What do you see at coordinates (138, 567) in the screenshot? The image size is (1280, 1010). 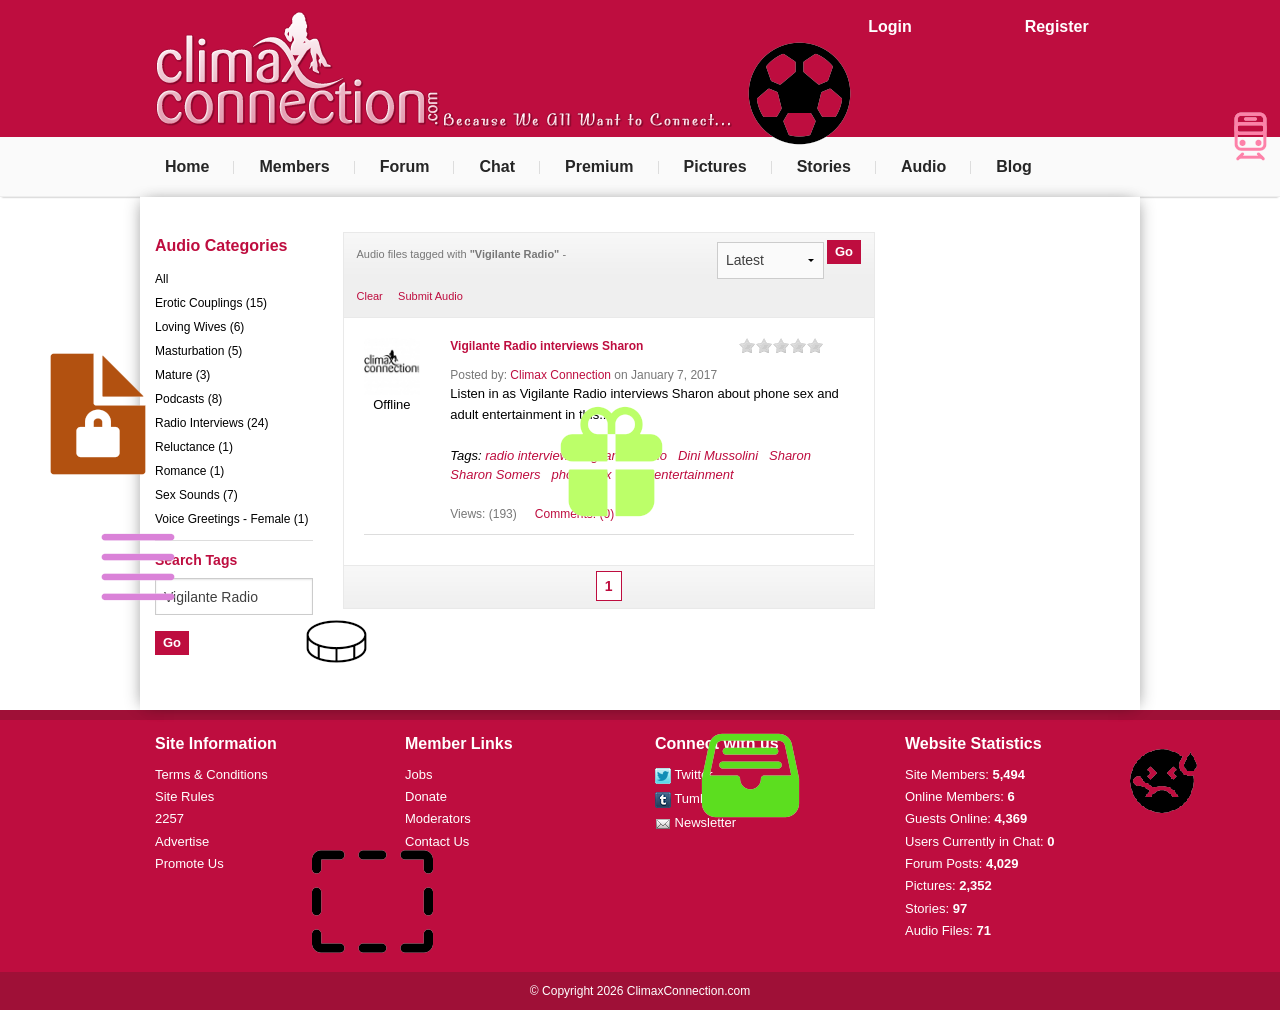 I see `open navigation menu` at bounding box center [138, 567].